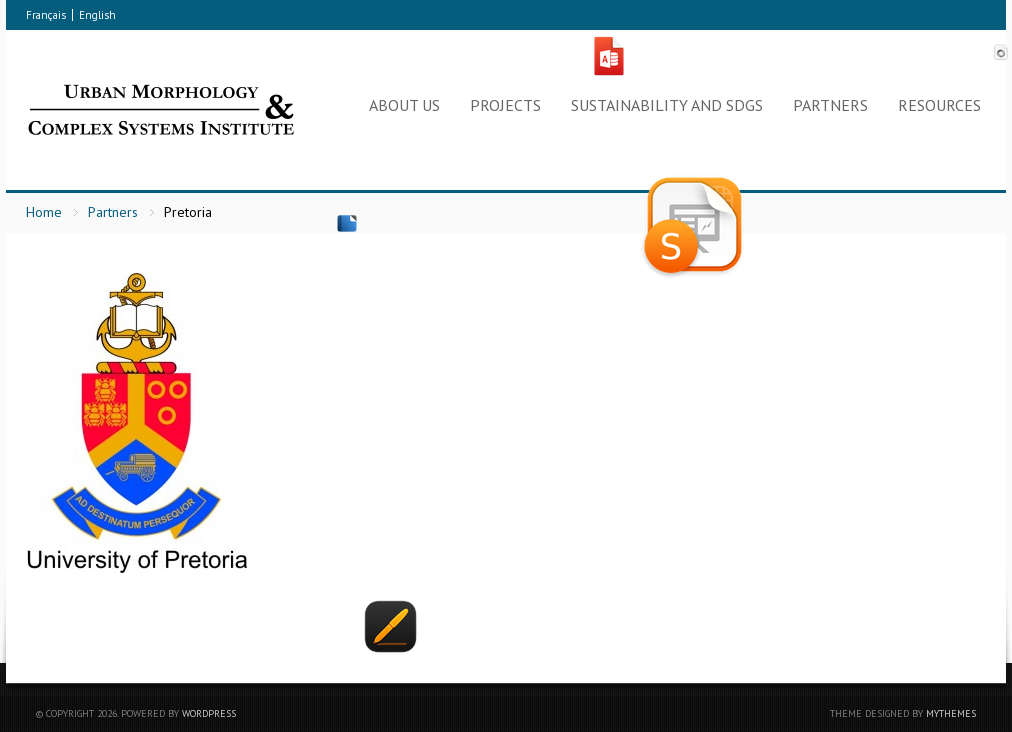 The image size is (1012, 732). Describe the element at coordinates (347, 223) in the screenshot. I see `change desktop wallpaper settings` at that location.